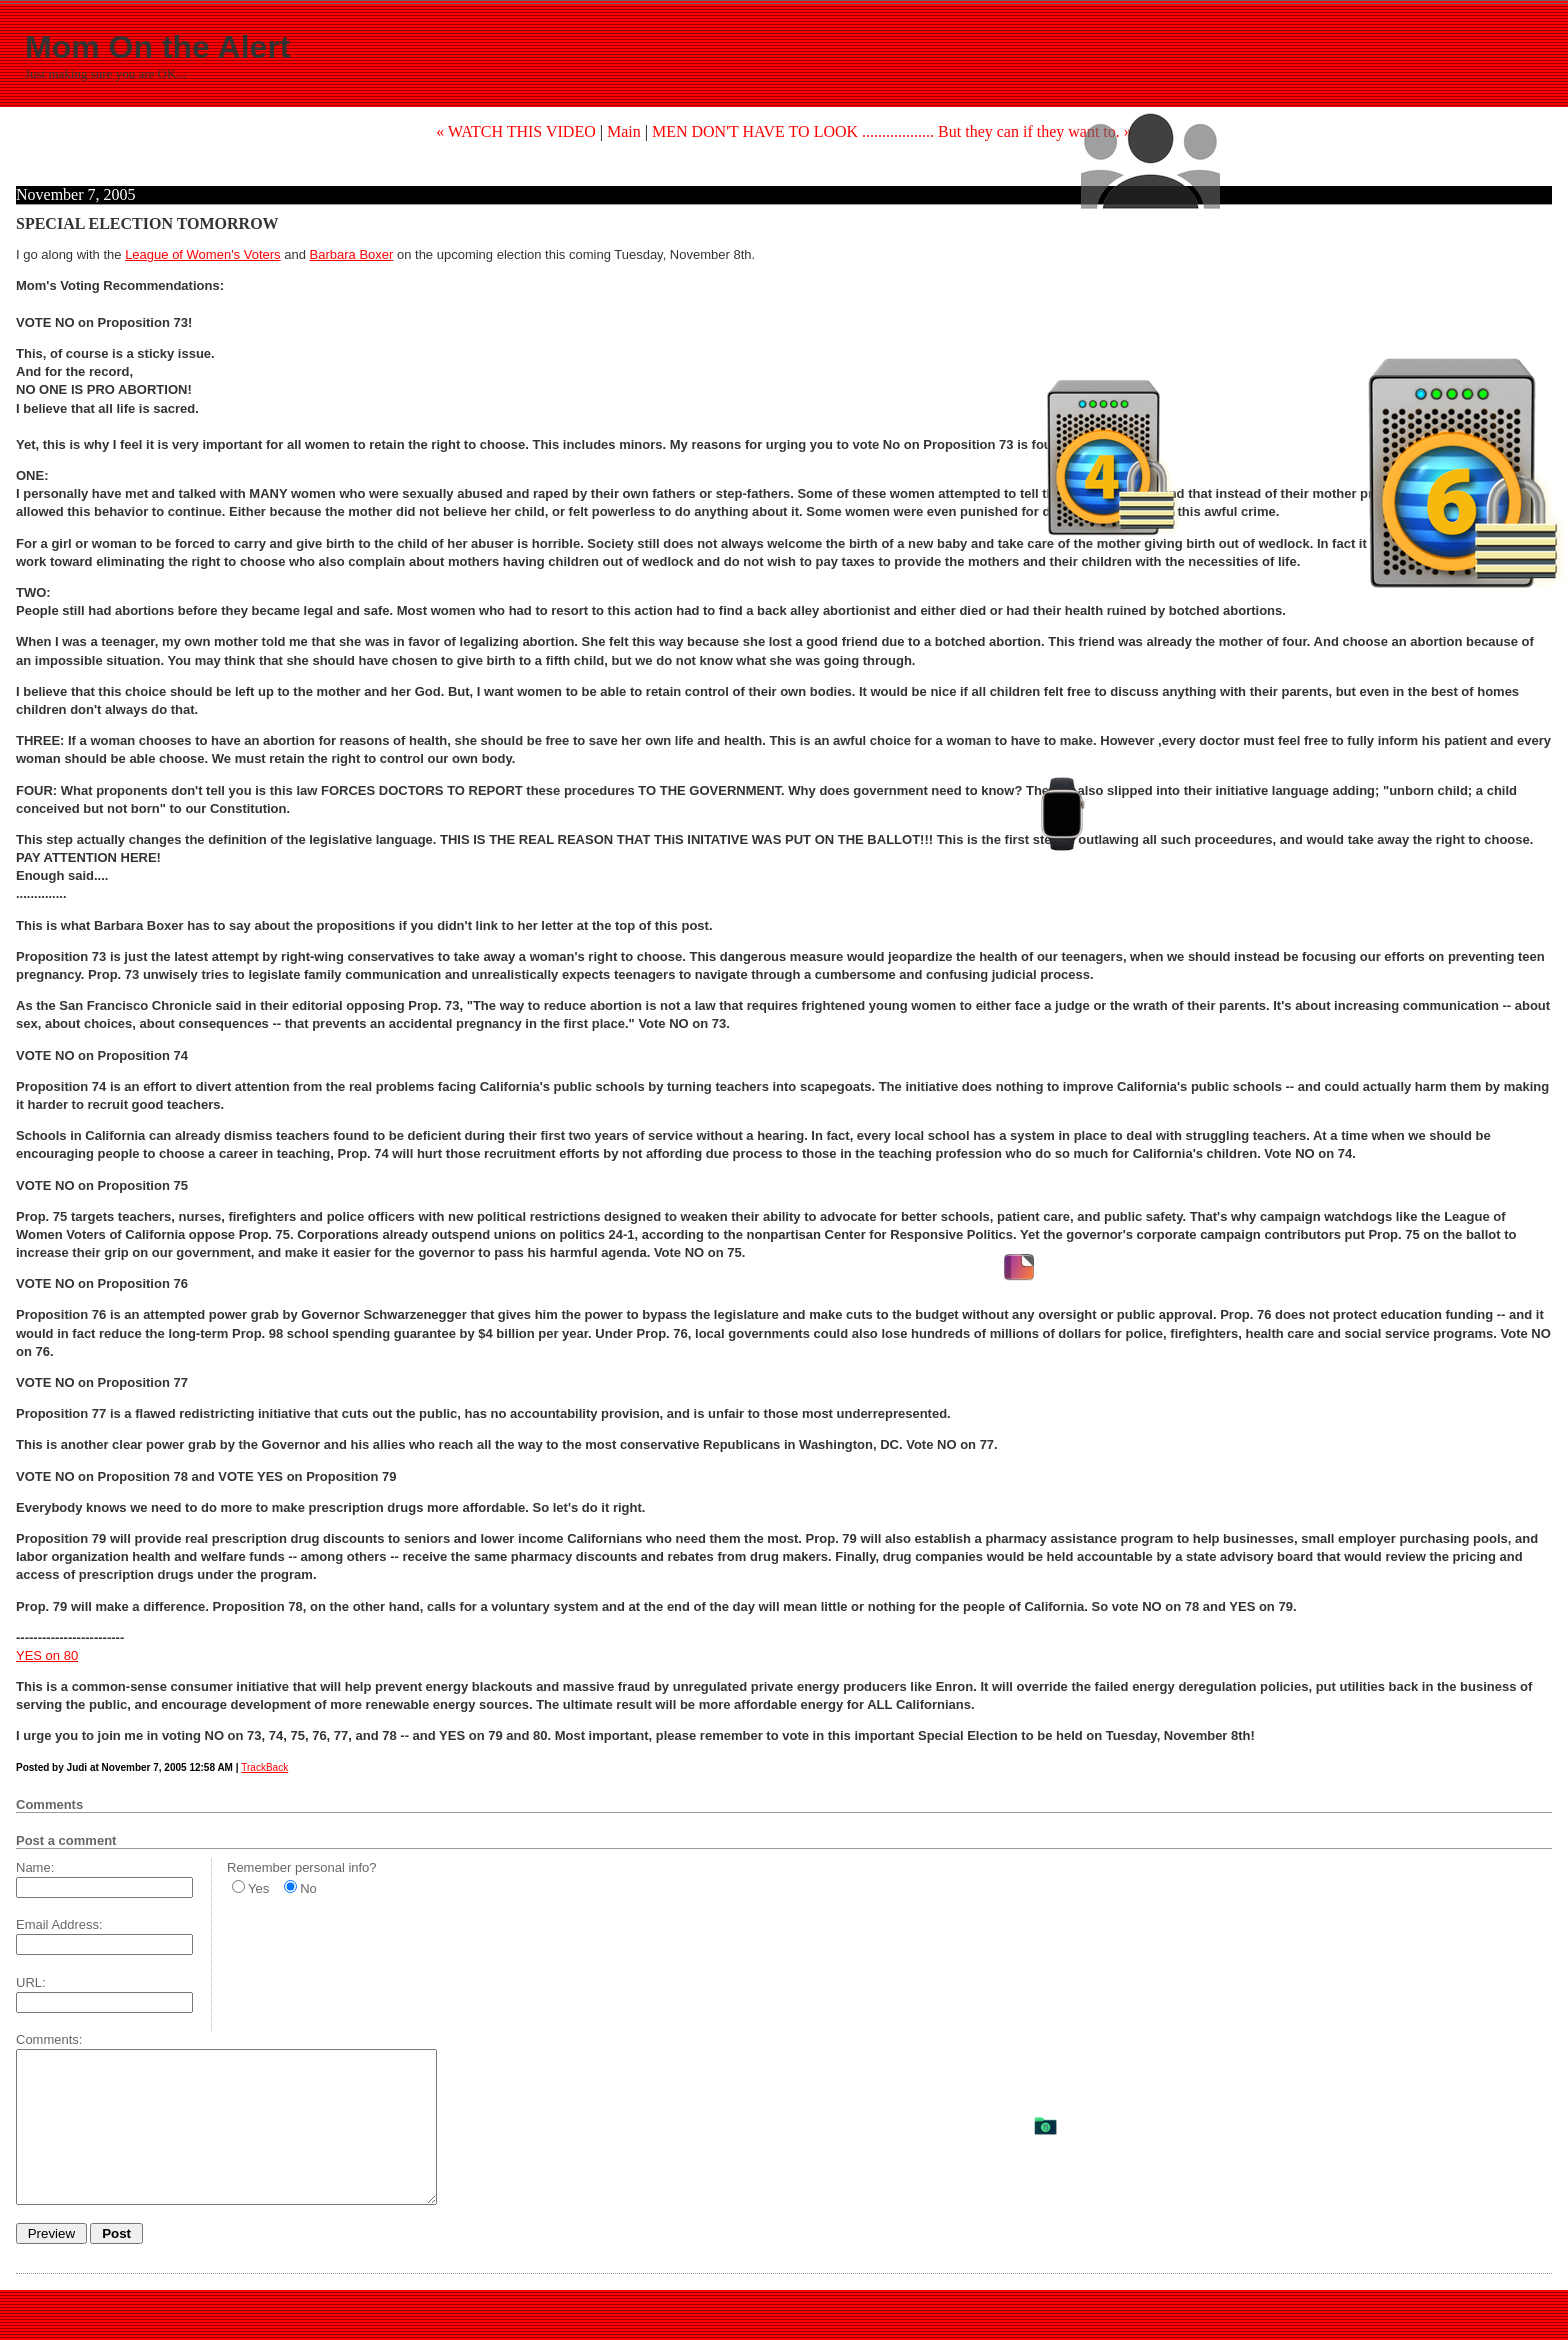 This screenshot has width=1568, height=2340. Describe the element at coordinates (1103, 457) in the screenshot. I see `locked RAID 4 storage array` at that location.